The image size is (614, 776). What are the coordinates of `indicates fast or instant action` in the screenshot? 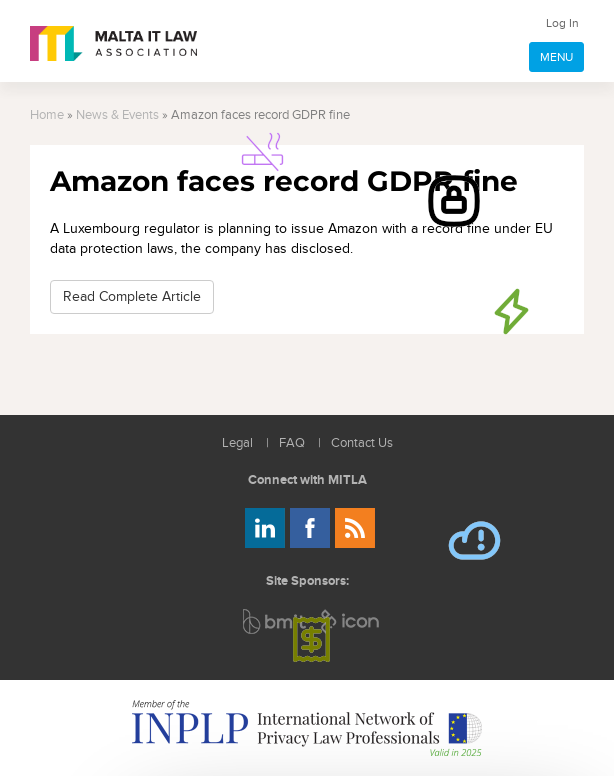 It's located at (511, 311).